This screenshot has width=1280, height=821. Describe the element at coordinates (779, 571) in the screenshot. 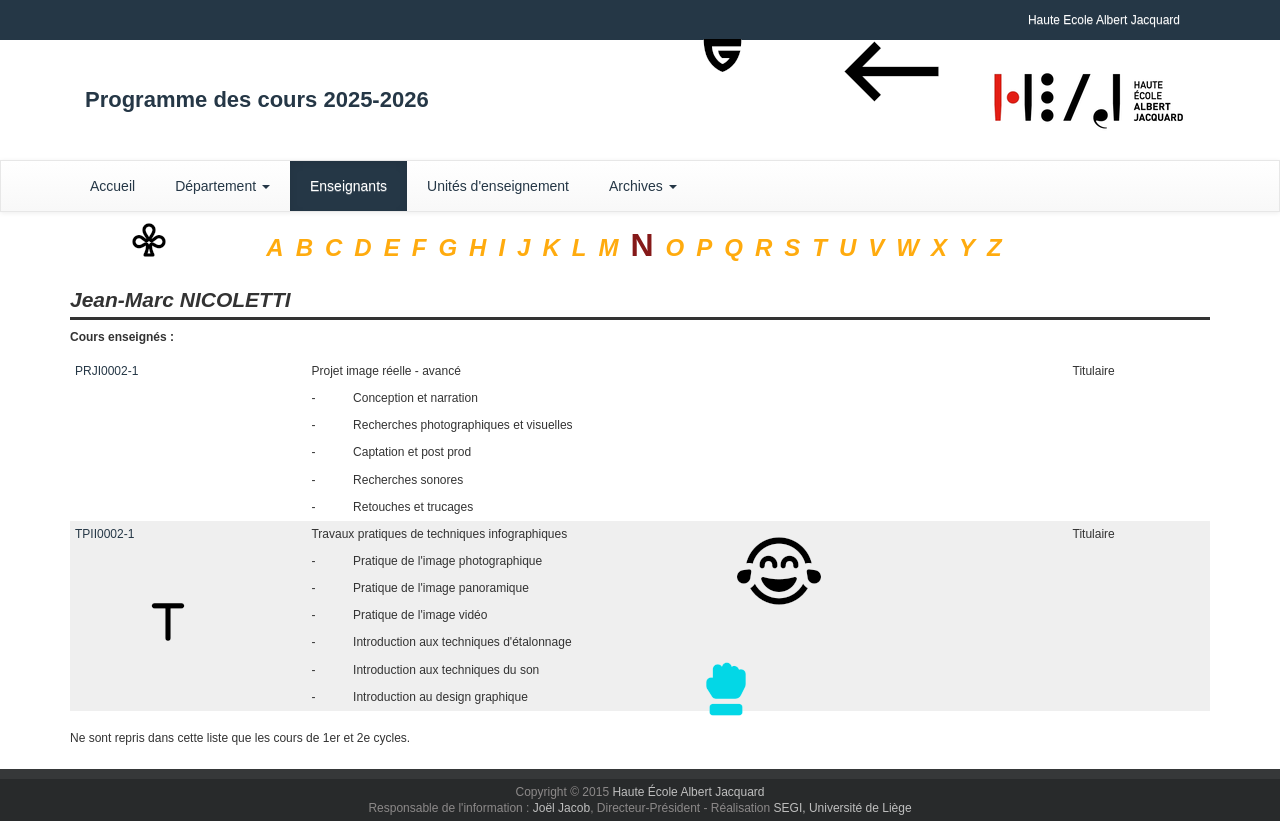

I see `react with laughing emoji` at that location.